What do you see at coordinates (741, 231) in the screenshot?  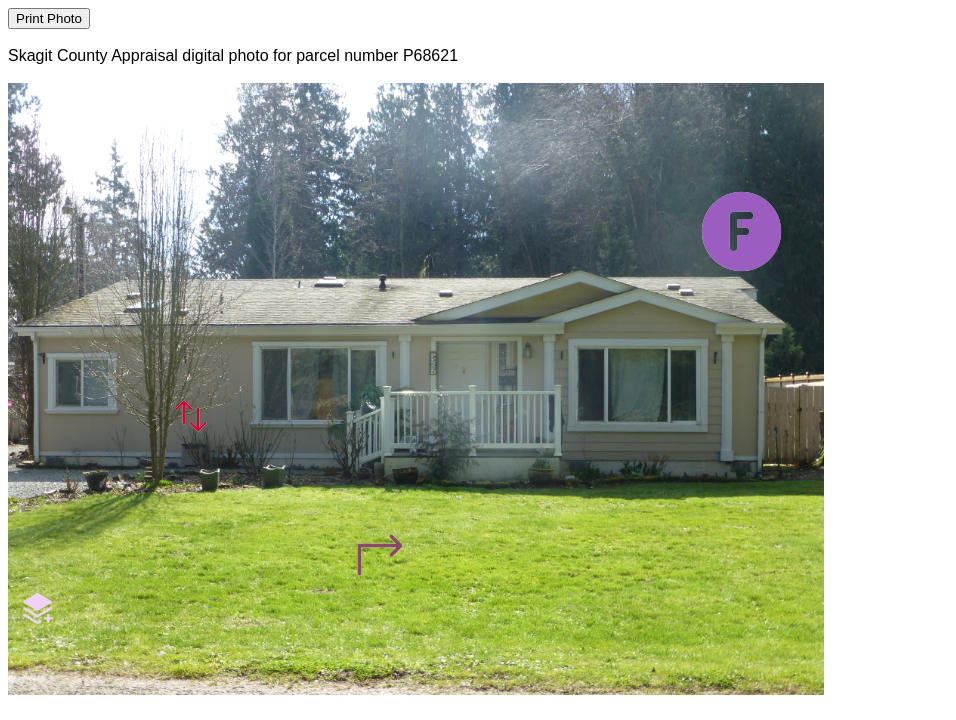 I see `facebook app or social media shortcut` at bounding box center [741, 231].